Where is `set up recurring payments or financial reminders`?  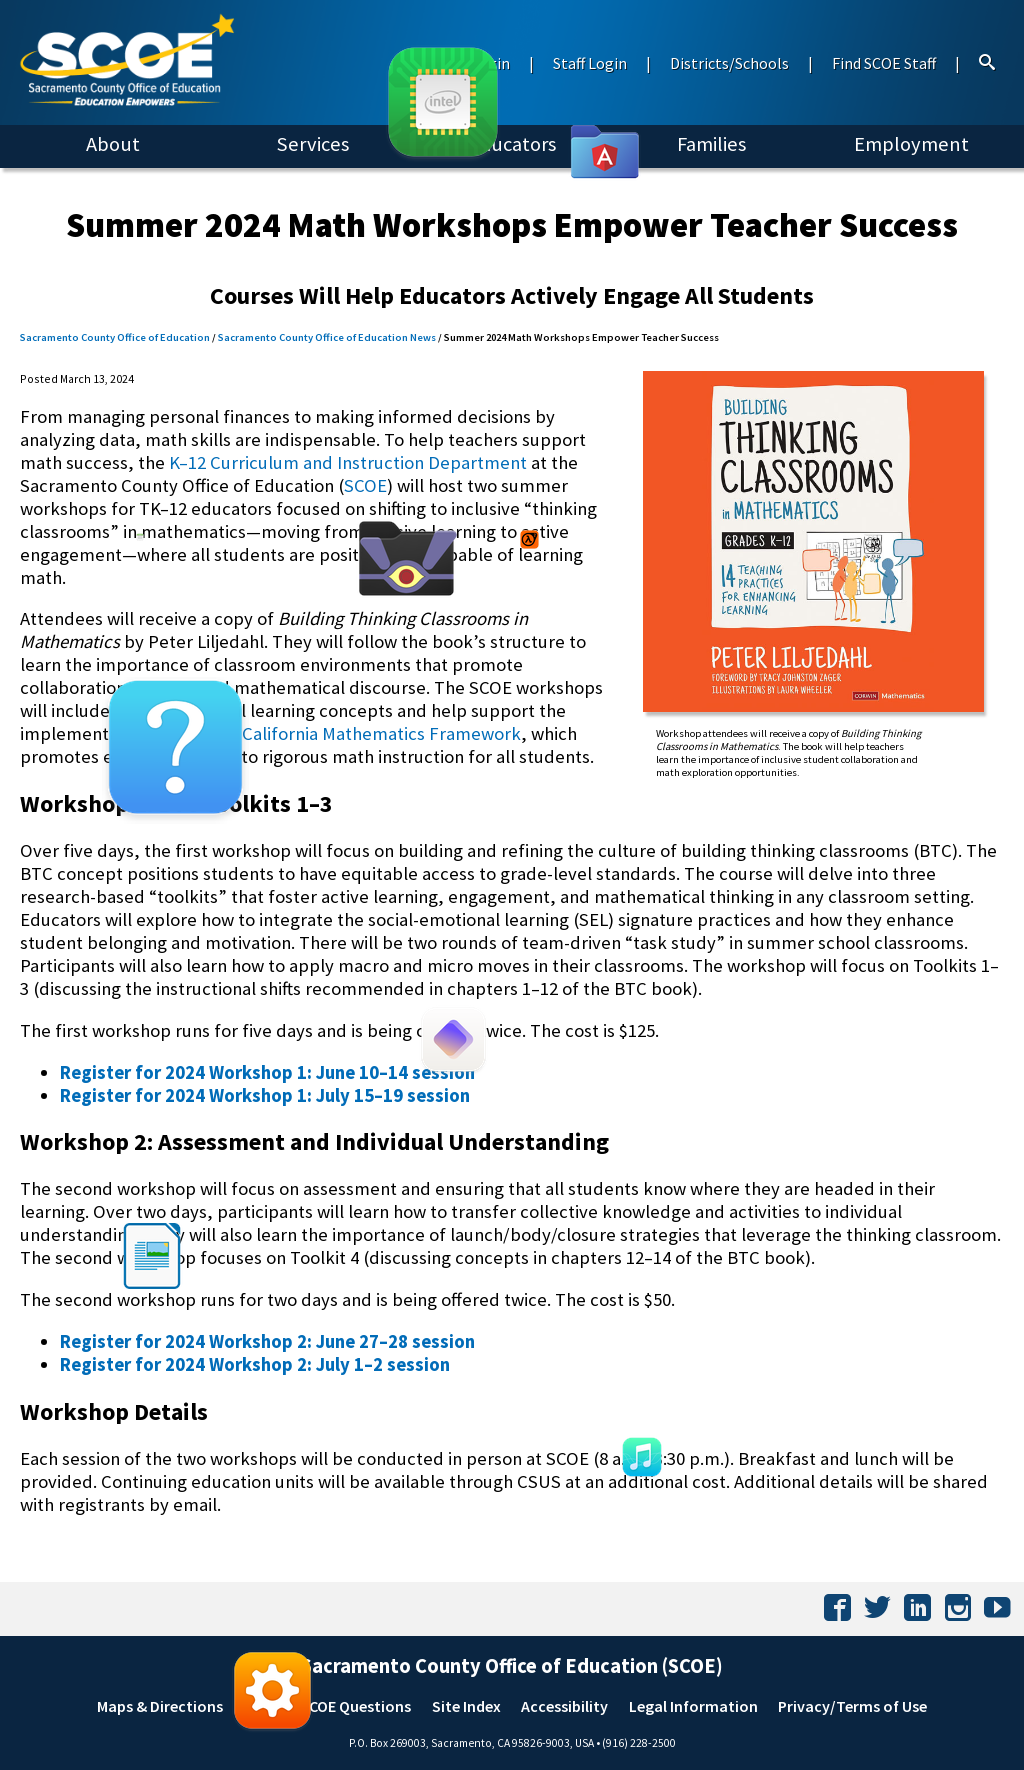
set up recurring payments or financial reminders is located at coordinates (93, 474).